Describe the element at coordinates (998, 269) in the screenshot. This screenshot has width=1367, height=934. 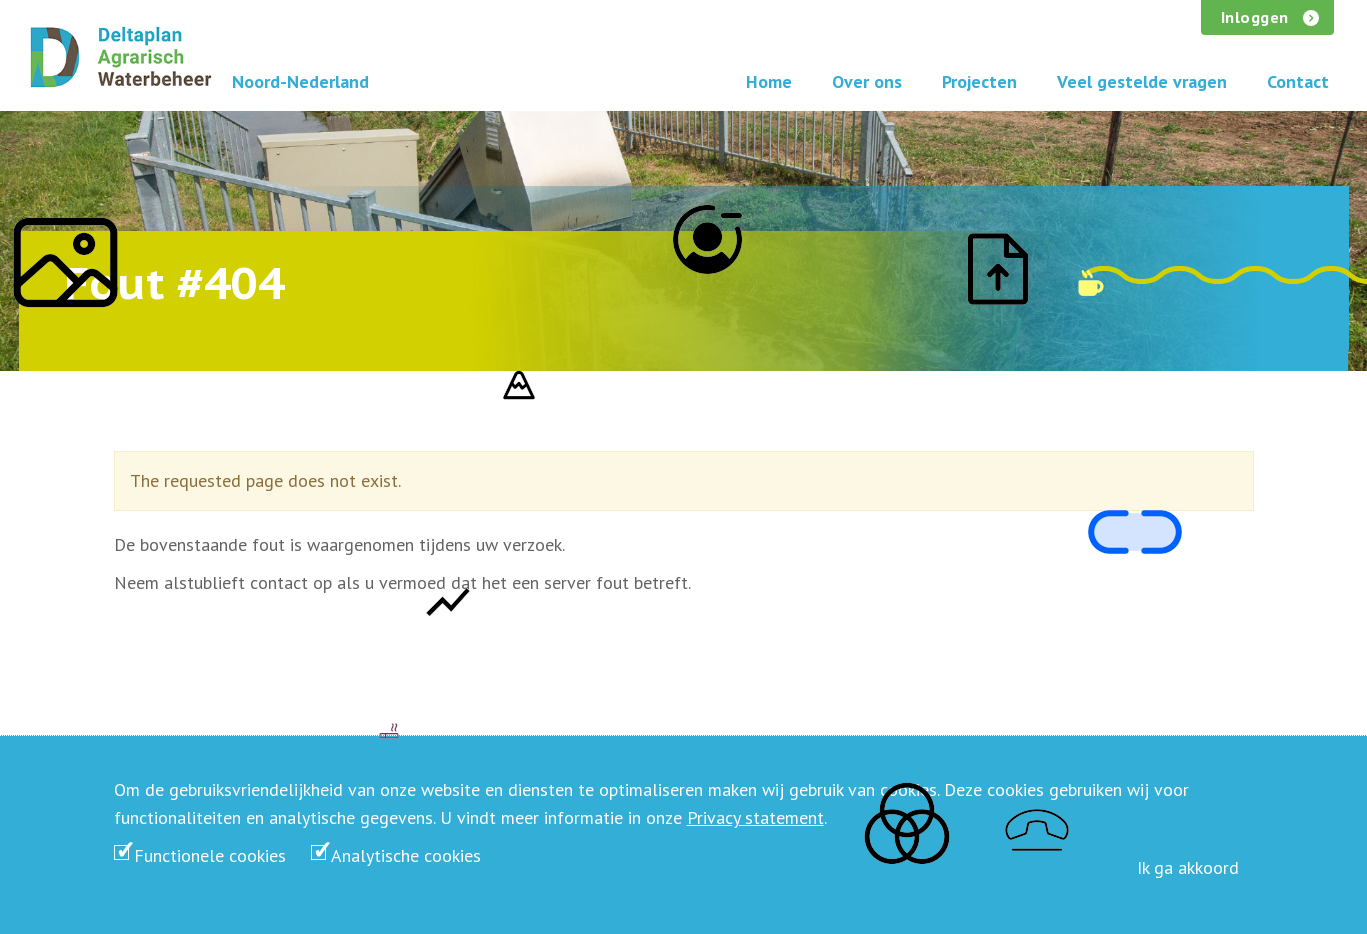
I see `upload a file` at that location.